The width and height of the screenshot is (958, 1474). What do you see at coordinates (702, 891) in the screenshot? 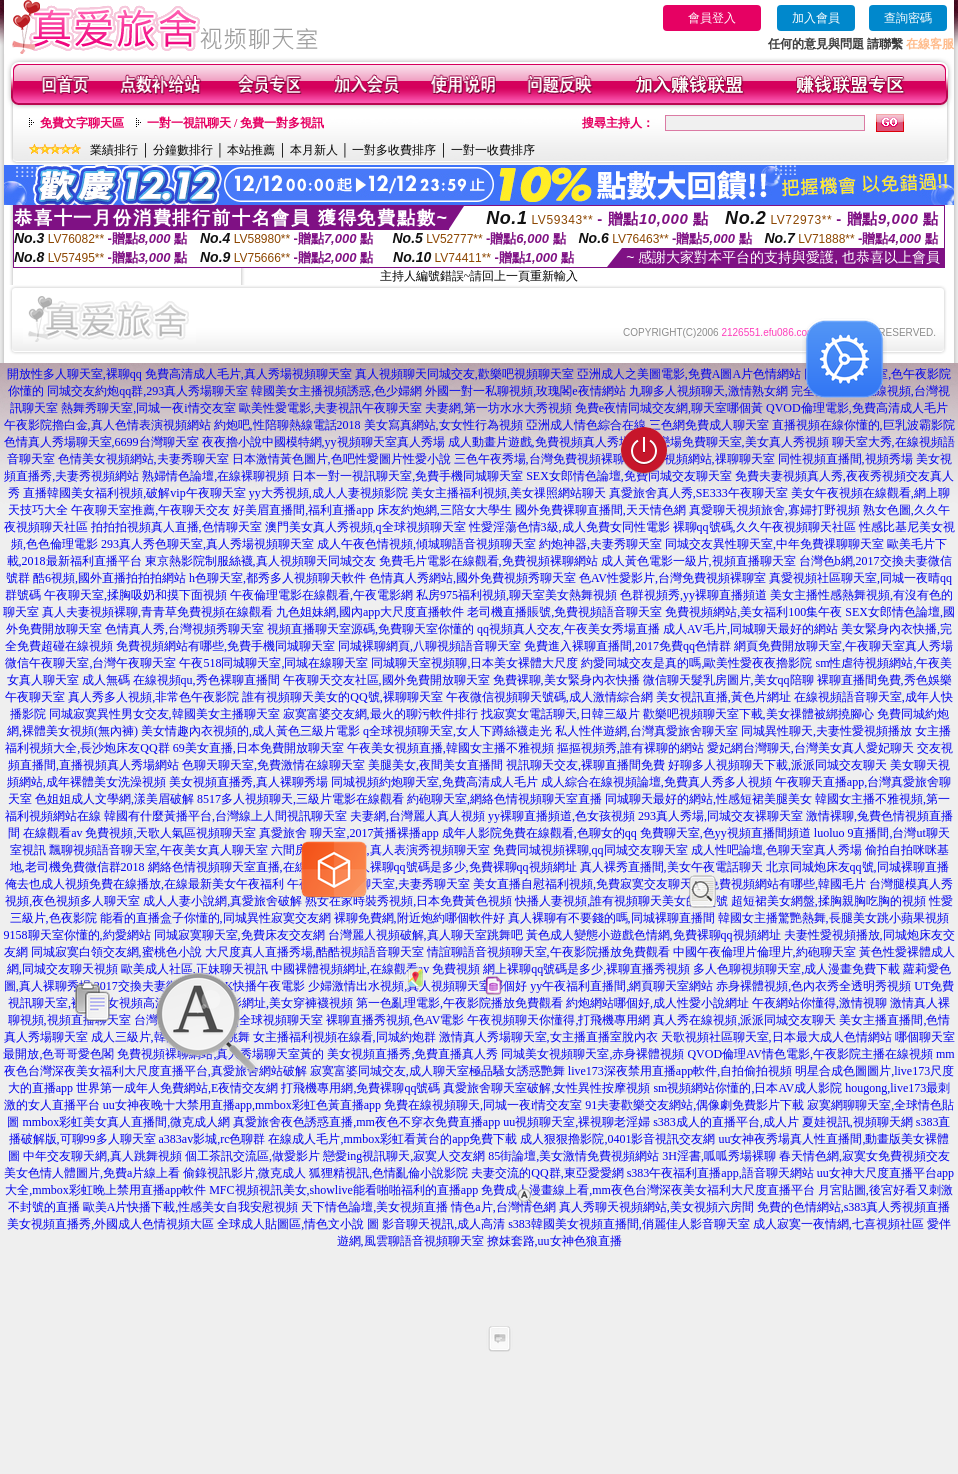
I see `open document viewer application` at bounding box center [702, 891].